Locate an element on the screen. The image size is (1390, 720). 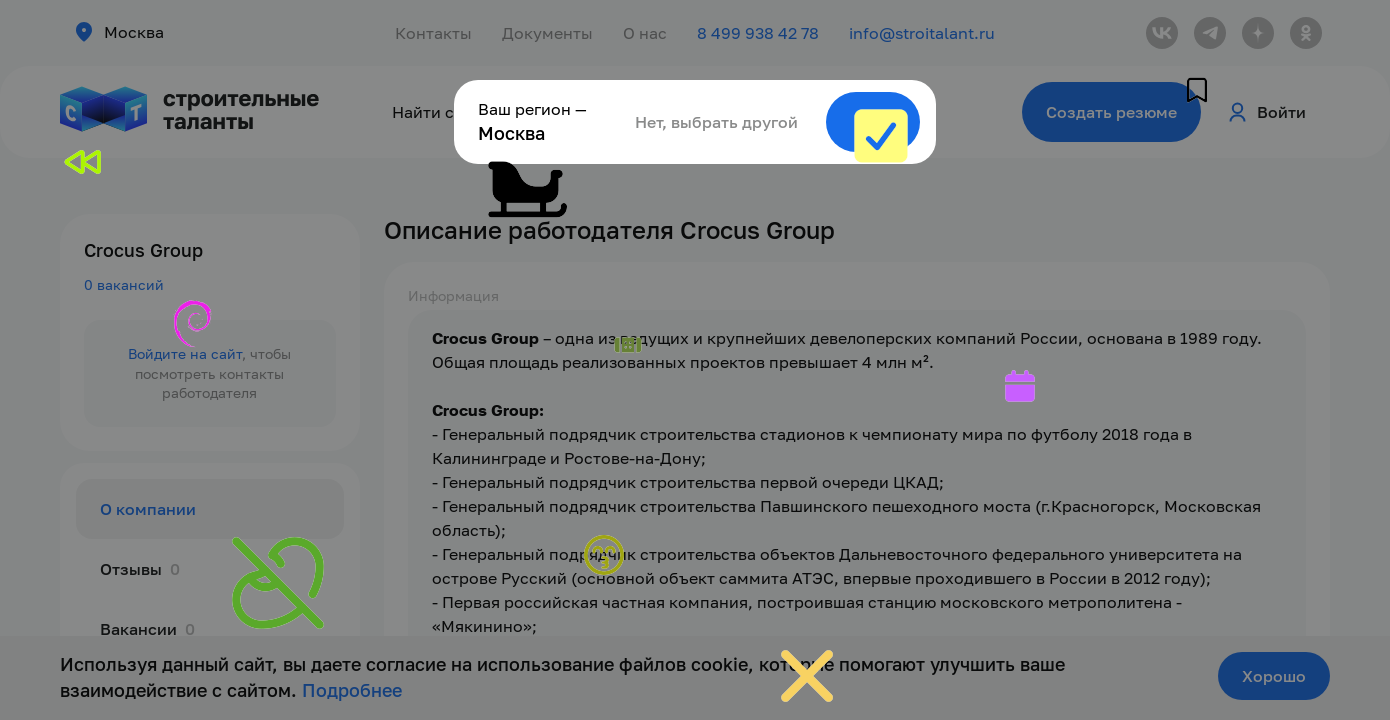
access first aid or medical resources is located at coordinates (628, 345).